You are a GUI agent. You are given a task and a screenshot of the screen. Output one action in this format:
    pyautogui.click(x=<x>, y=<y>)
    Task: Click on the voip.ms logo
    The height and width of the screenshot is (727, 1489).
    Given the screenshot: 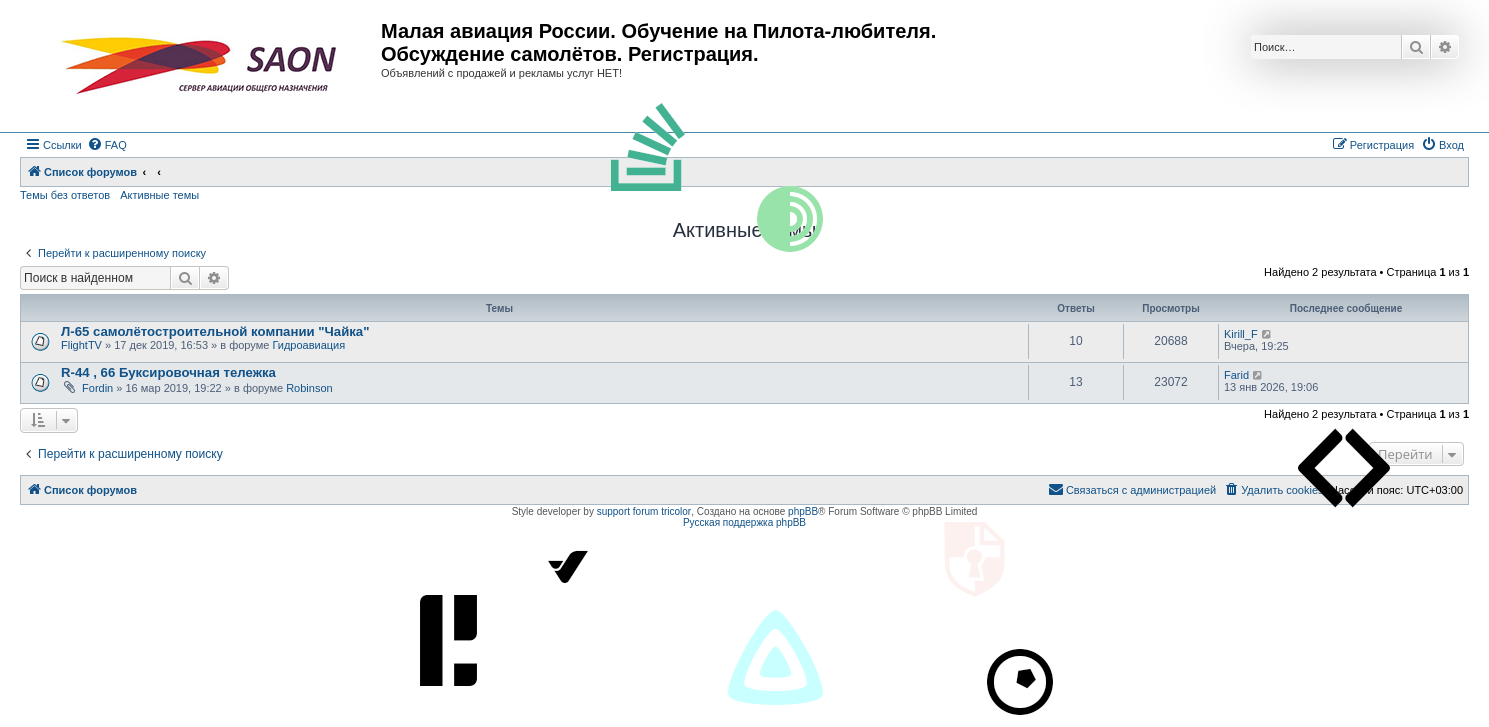 What is the action you would take?
    pyautogui.click(x=568, y=567)
    